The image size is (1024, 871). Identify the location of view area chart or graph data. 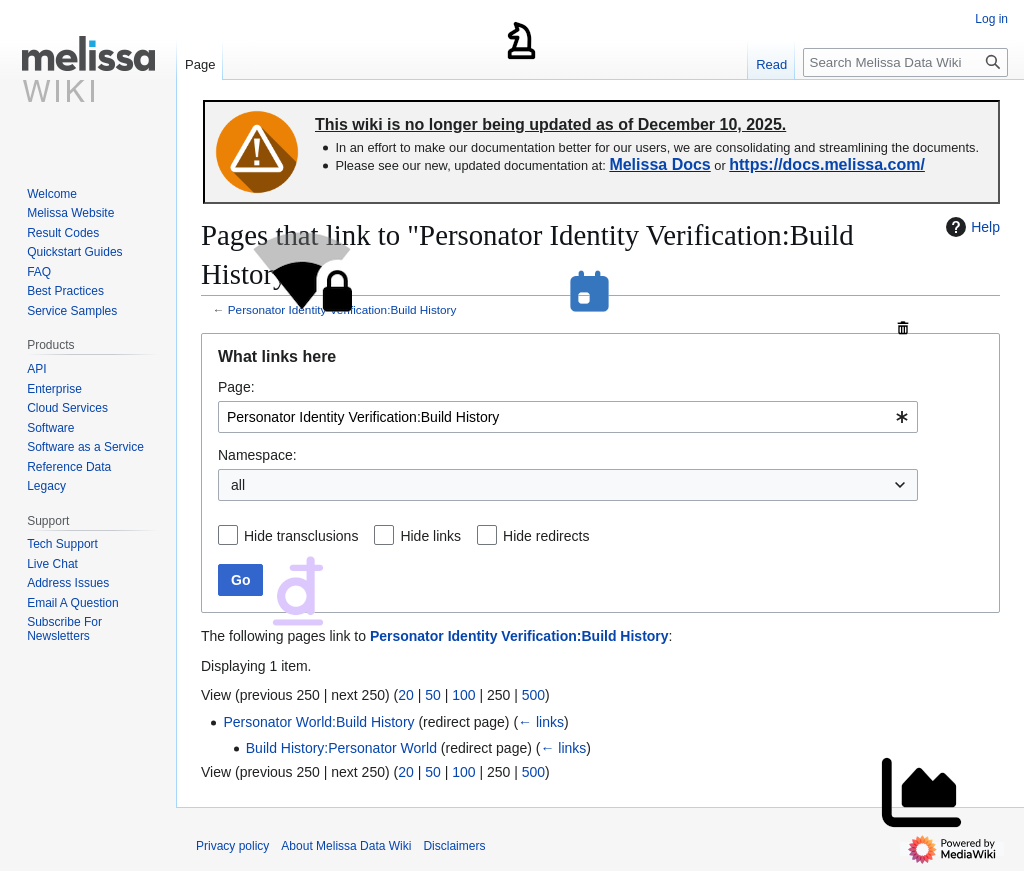
(921, 792).